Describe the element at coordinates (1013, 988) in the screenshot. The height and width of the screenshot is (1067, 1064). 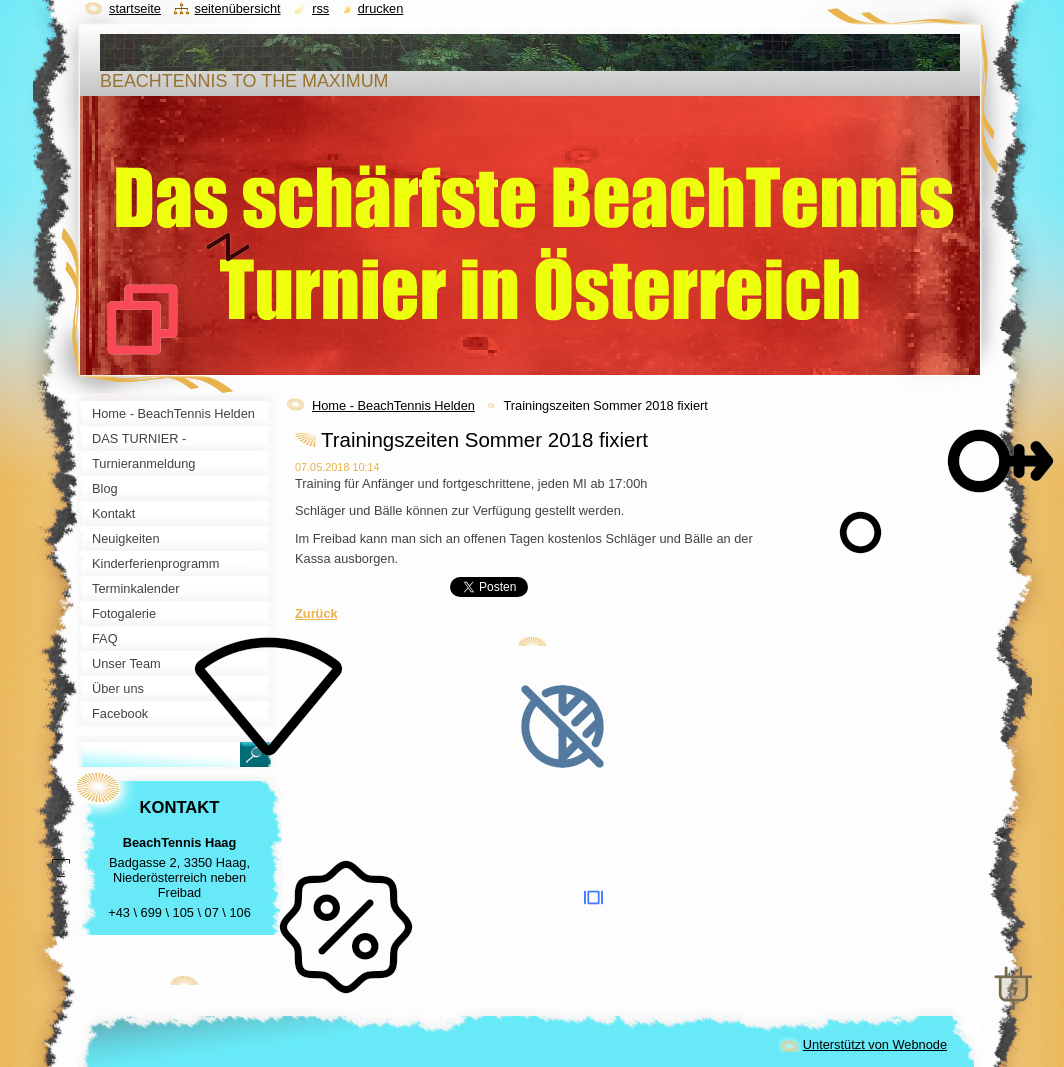
I see `indicates device is currently charging` at that location.